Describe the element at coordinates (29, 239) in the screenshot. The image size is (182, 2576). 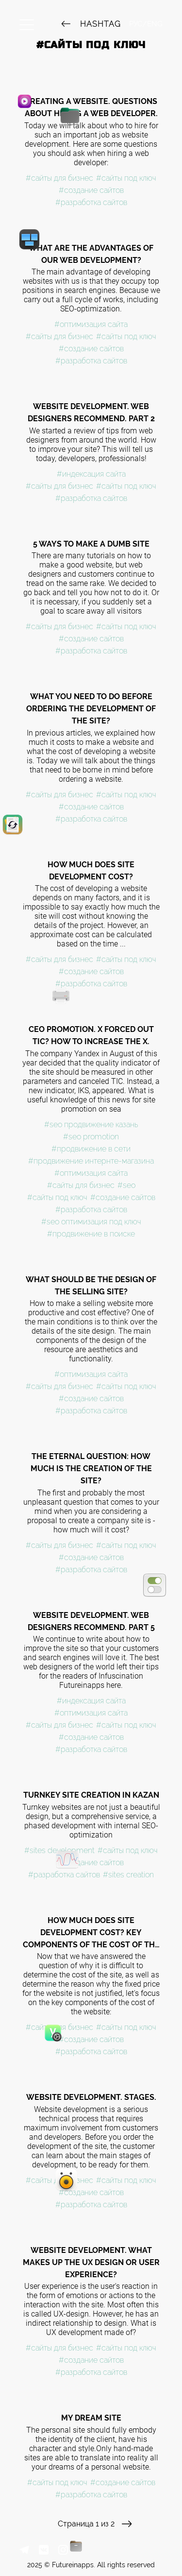
I see `open multitasking view` at that location.